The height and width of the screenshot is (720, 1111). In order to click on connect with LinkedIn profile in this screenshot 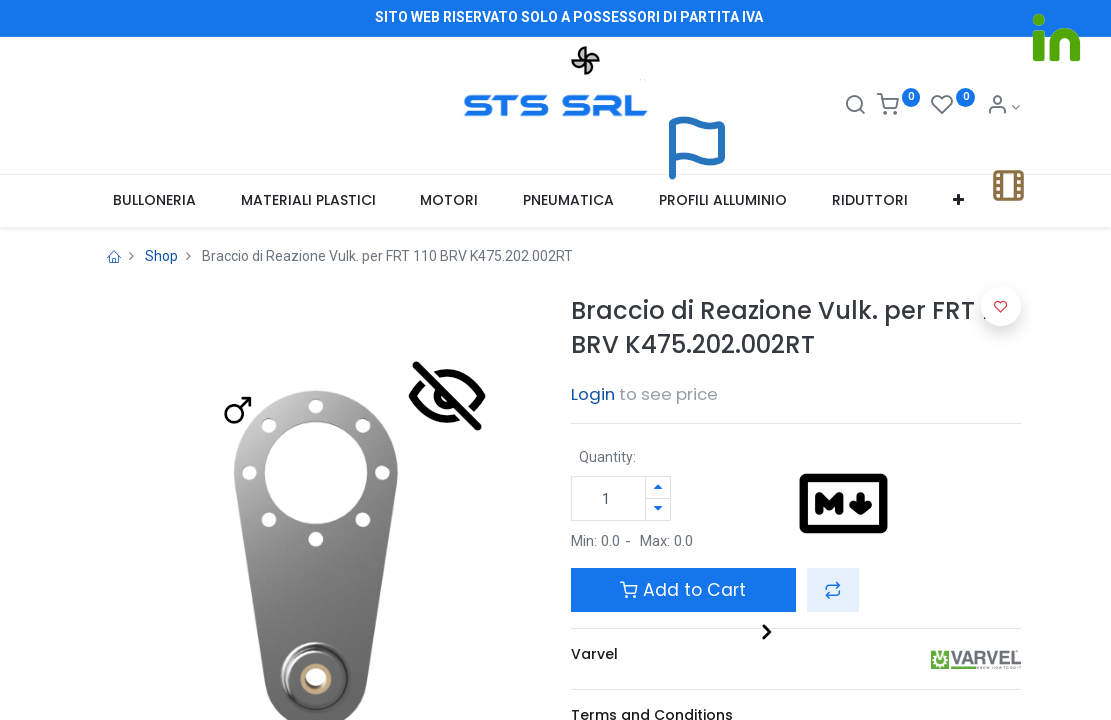, I will do `click(1056, 37)`.